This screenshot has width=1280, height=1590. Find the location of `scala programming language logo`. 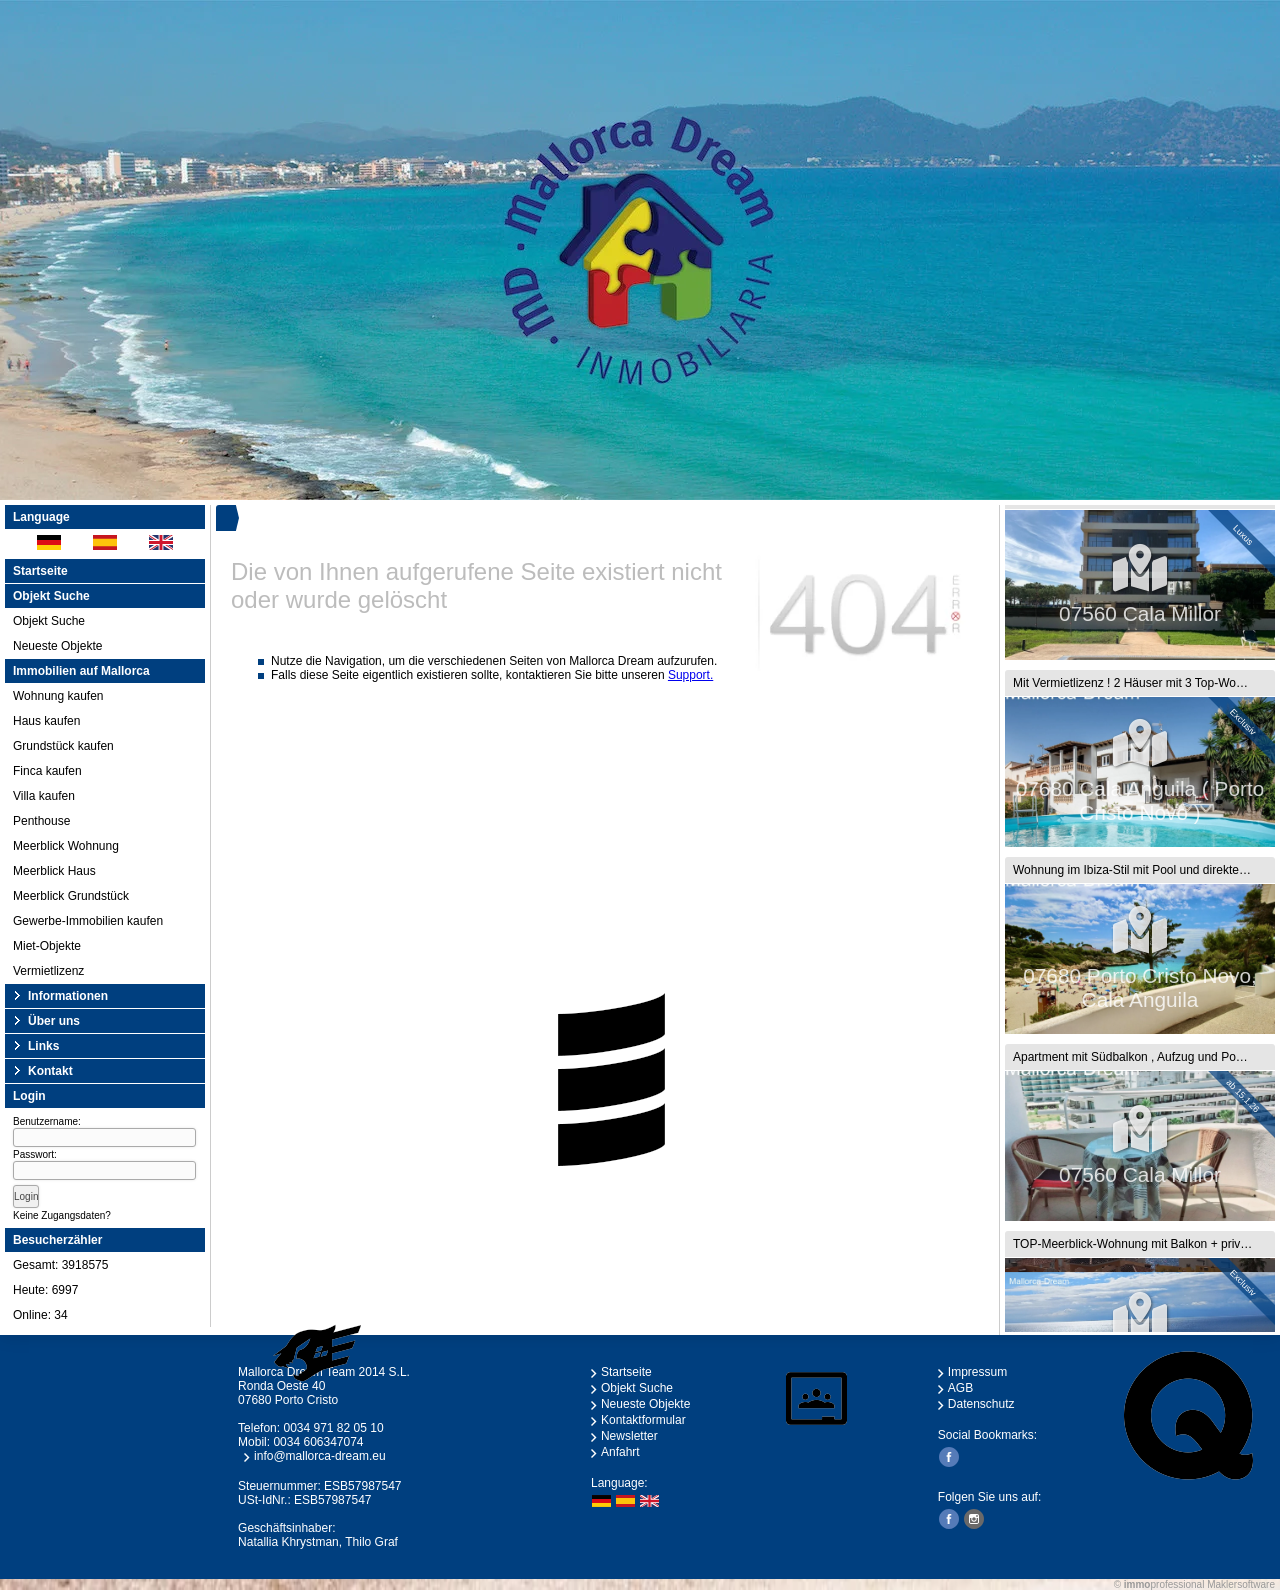

scala programming language logo is located at coordinates (611, 1079).